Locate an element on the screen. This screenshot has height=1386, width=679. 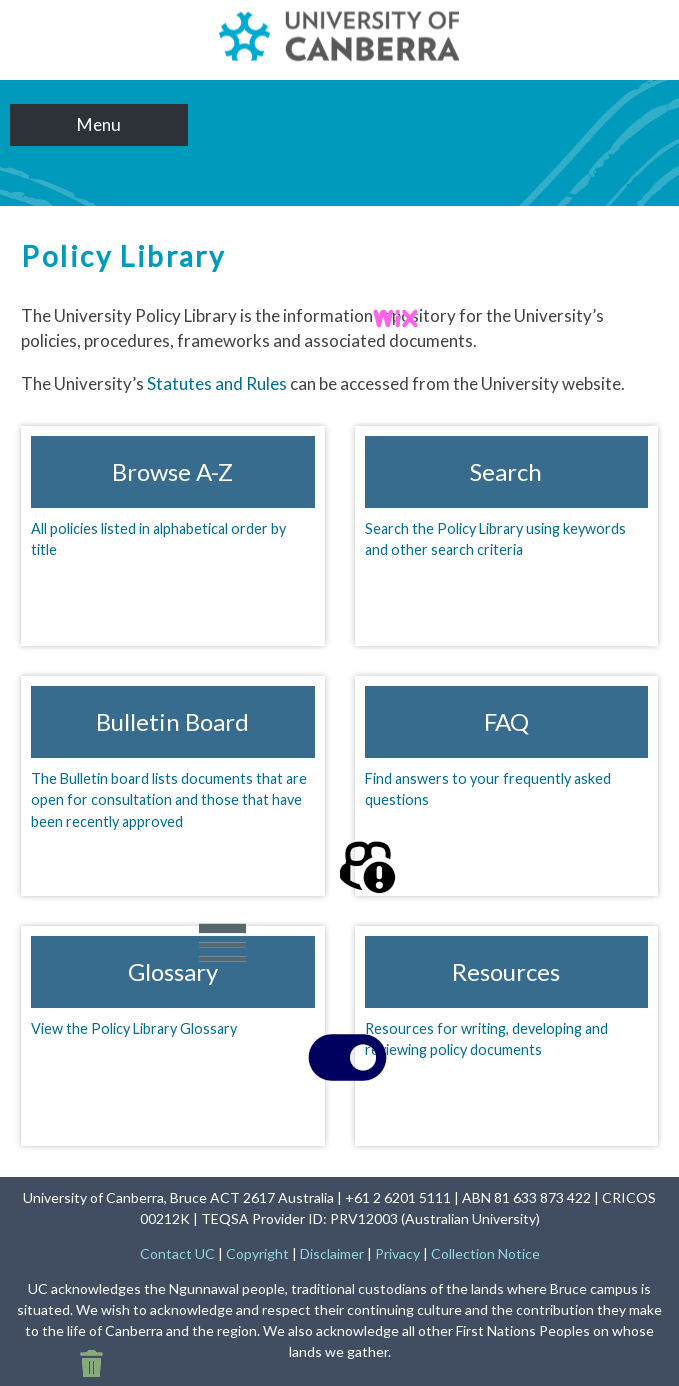
indicates a warning or issue with GitHub Copilot is located at coordinates (368, 866).